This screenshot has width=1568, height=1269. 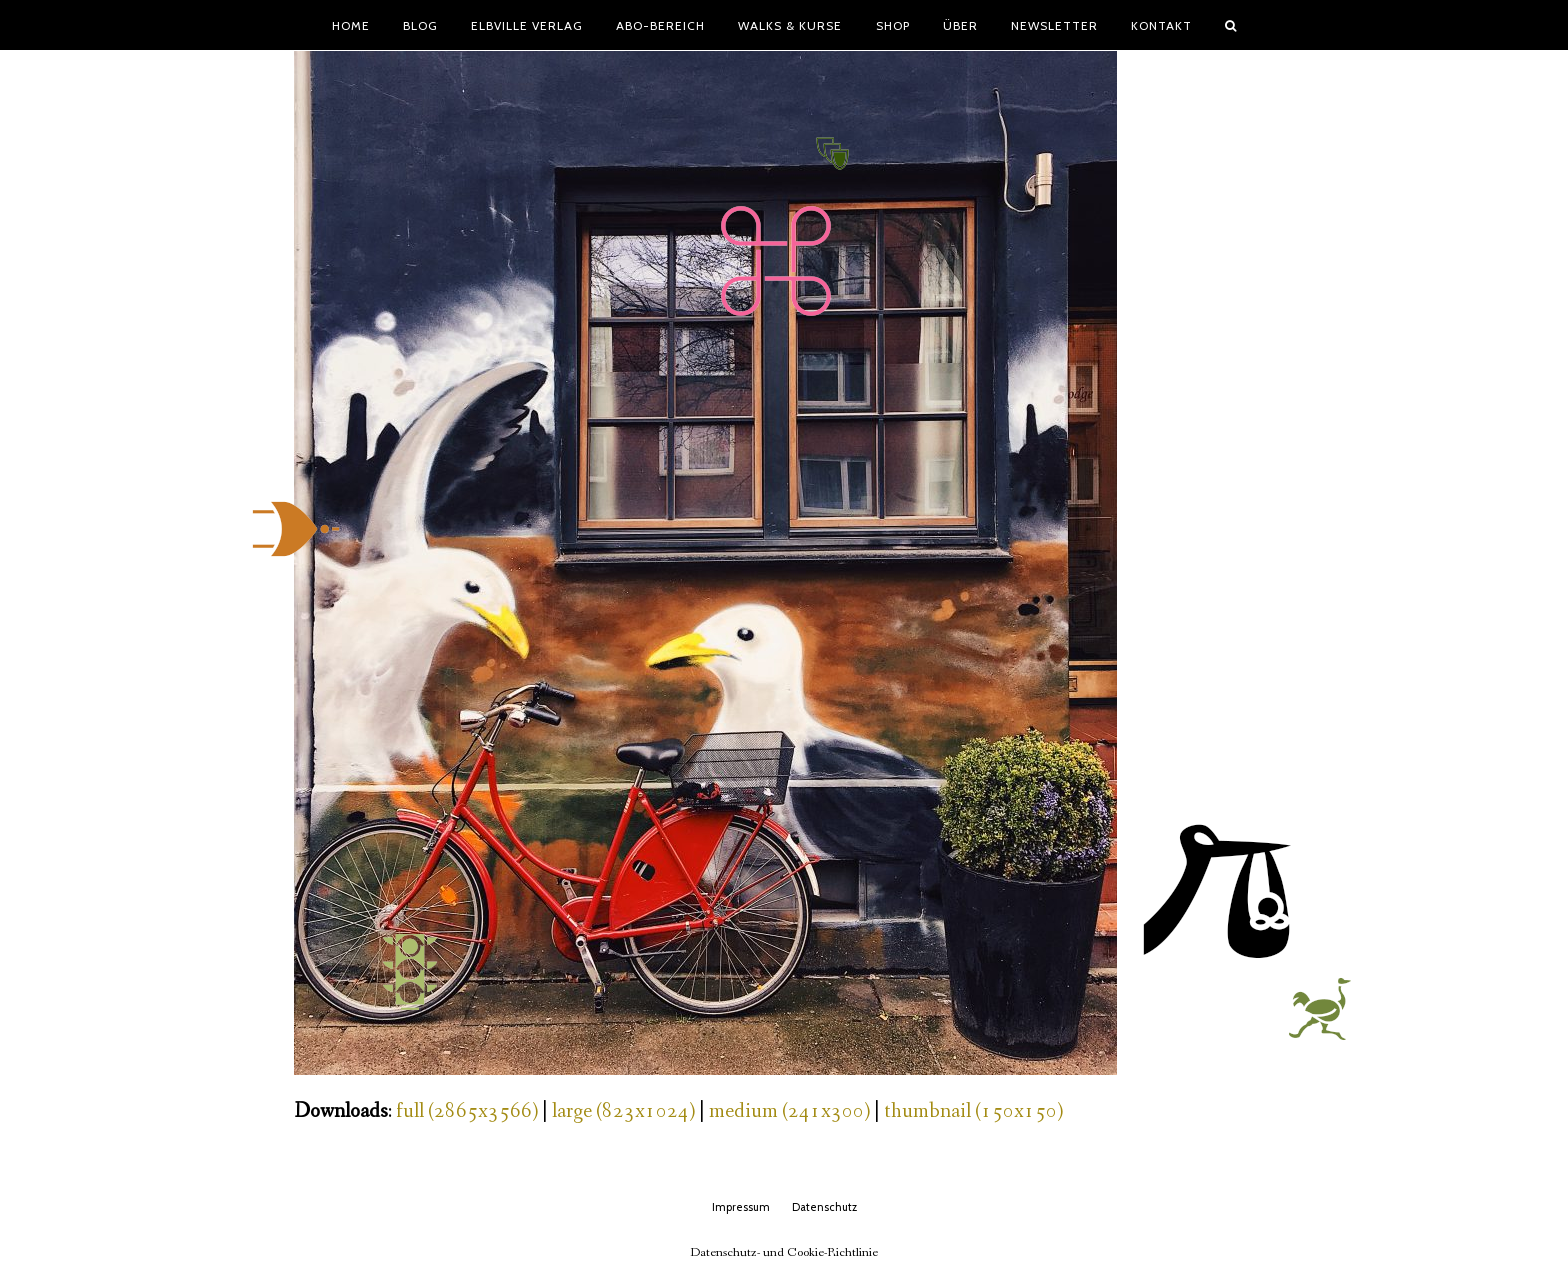 I want to click on indicates a new baby announcement or birth notification, so click(x=1218, y=885).